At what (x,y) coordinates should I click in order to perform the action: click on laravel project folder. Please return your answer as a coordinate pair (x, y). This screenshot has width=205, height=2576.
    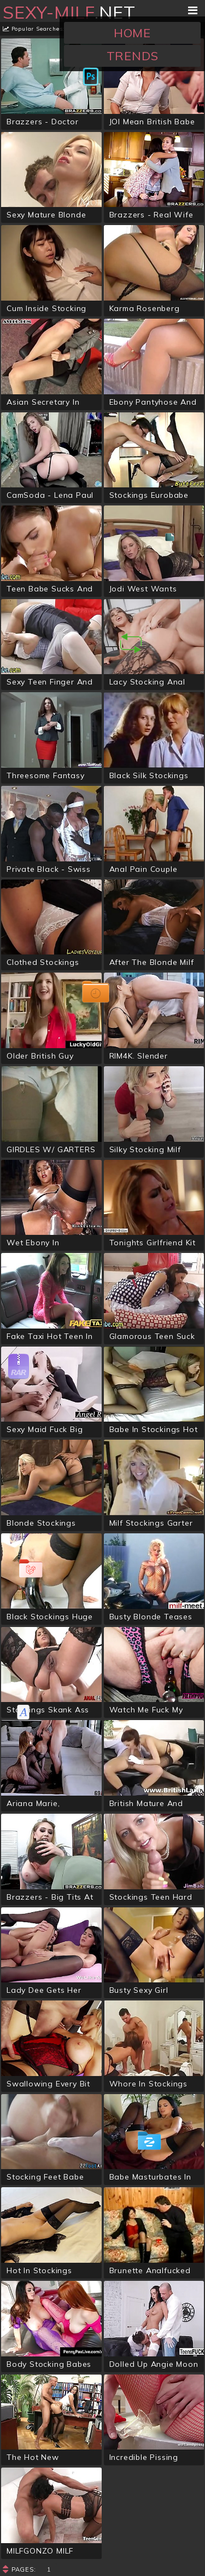
    Looking at the image, I should click on (31, 1569).